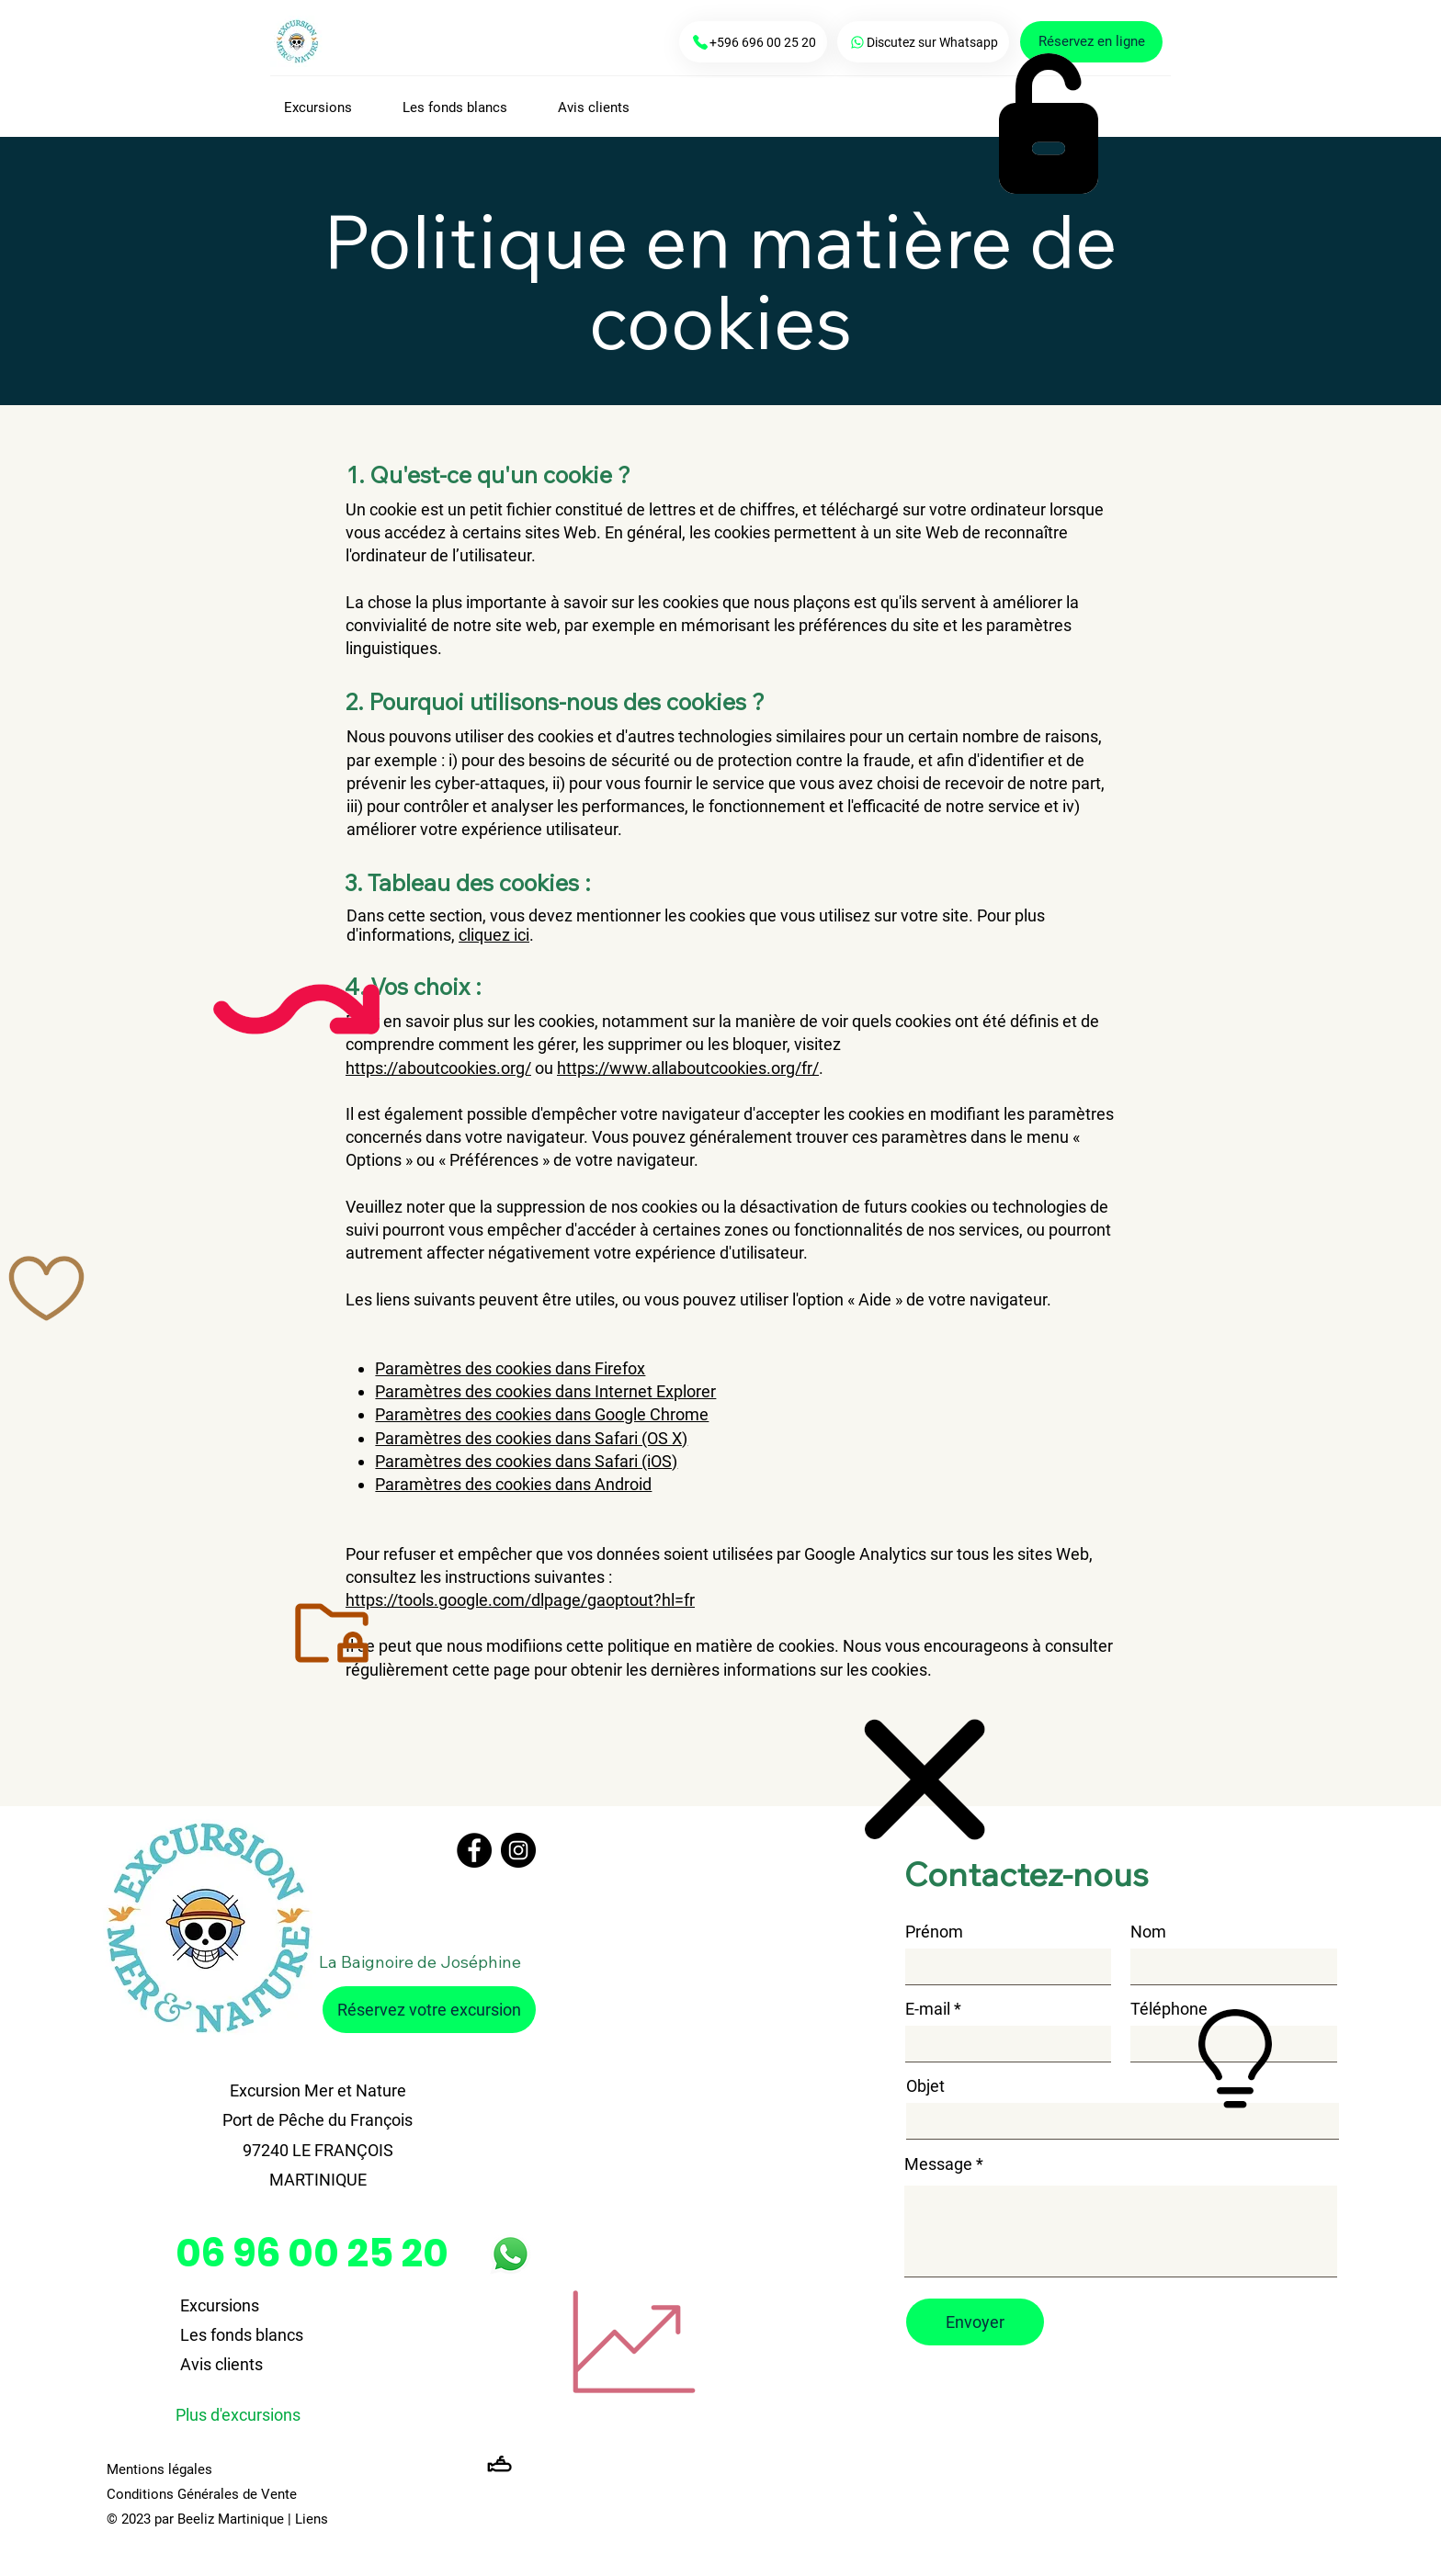 This screenshot has height=2576, width=1441. Describe the element at coordinates (332, 1632) in the screenshot. I see `access a password-protected folder` at that location.